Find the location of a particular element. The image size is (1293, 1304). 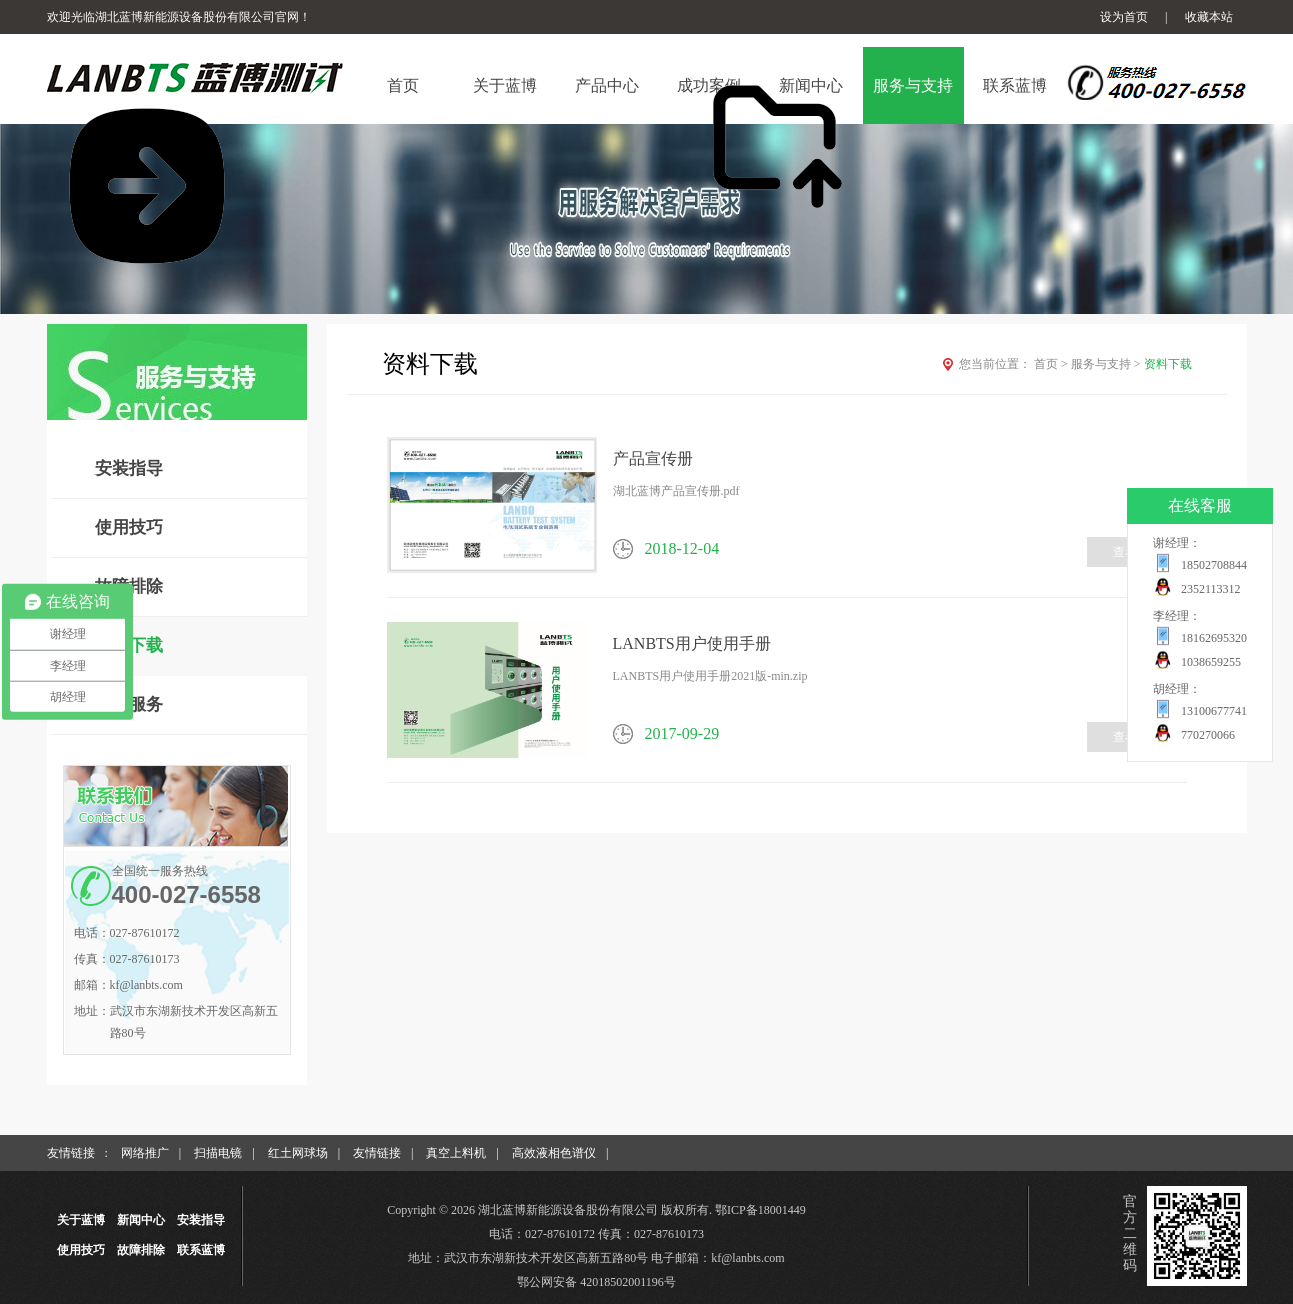

proceed to the next step is located at coordinates (147, 186).